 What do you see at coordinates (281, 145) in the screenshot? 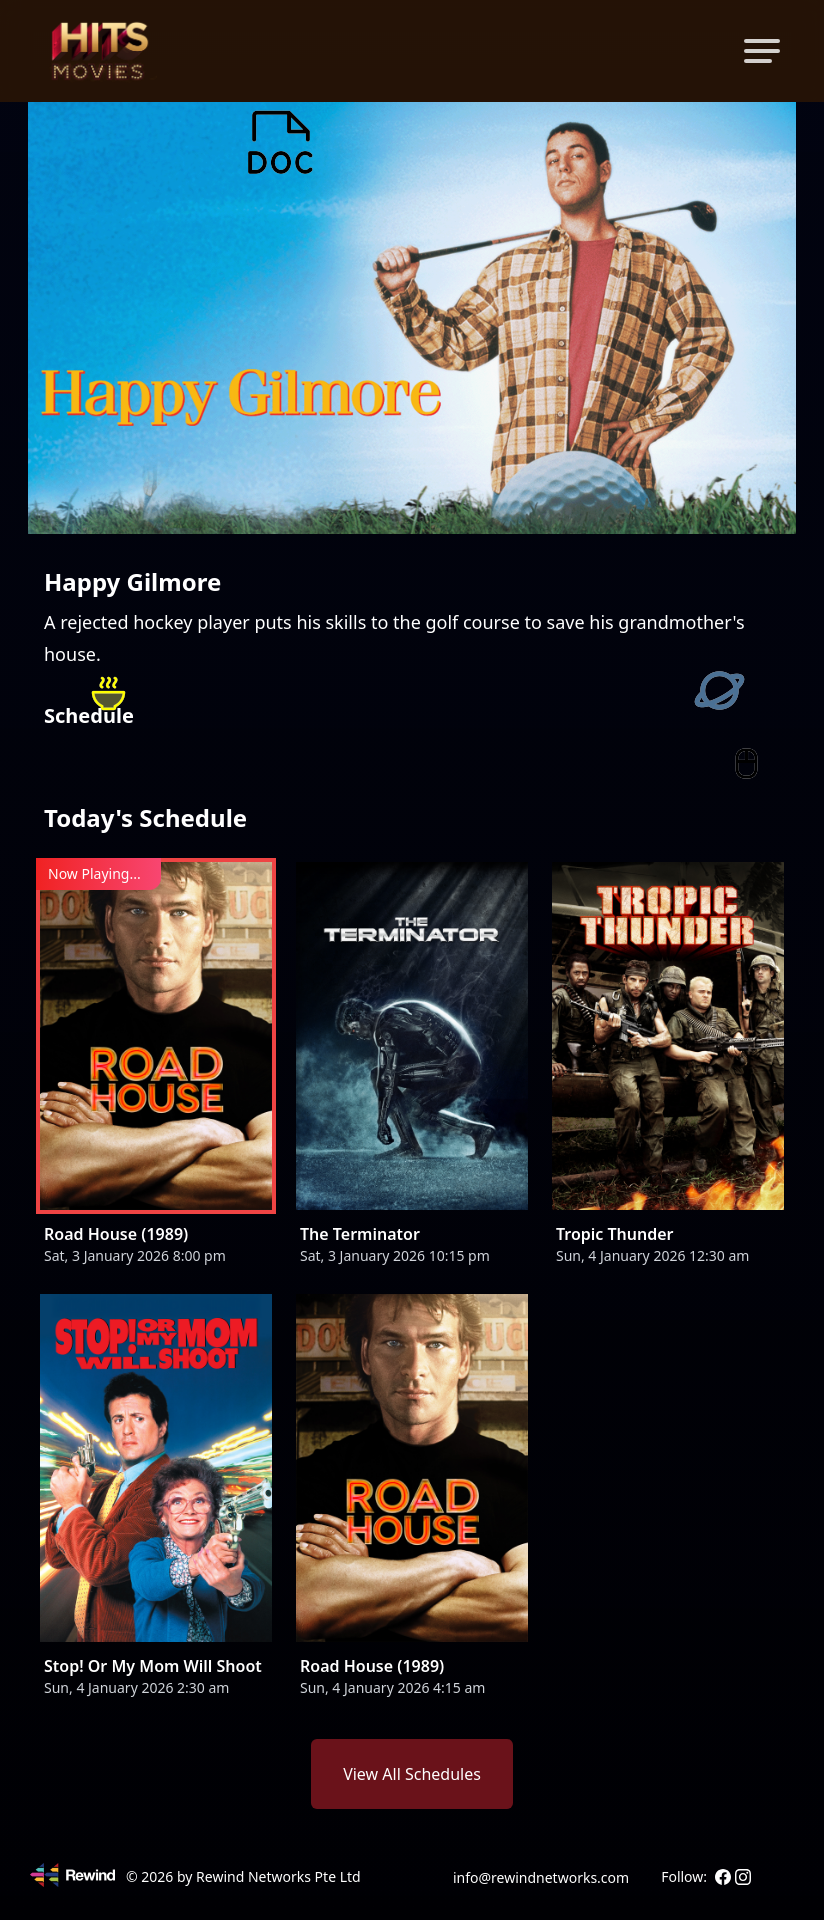
I see `open a document file` at bounding box center [281, 145].